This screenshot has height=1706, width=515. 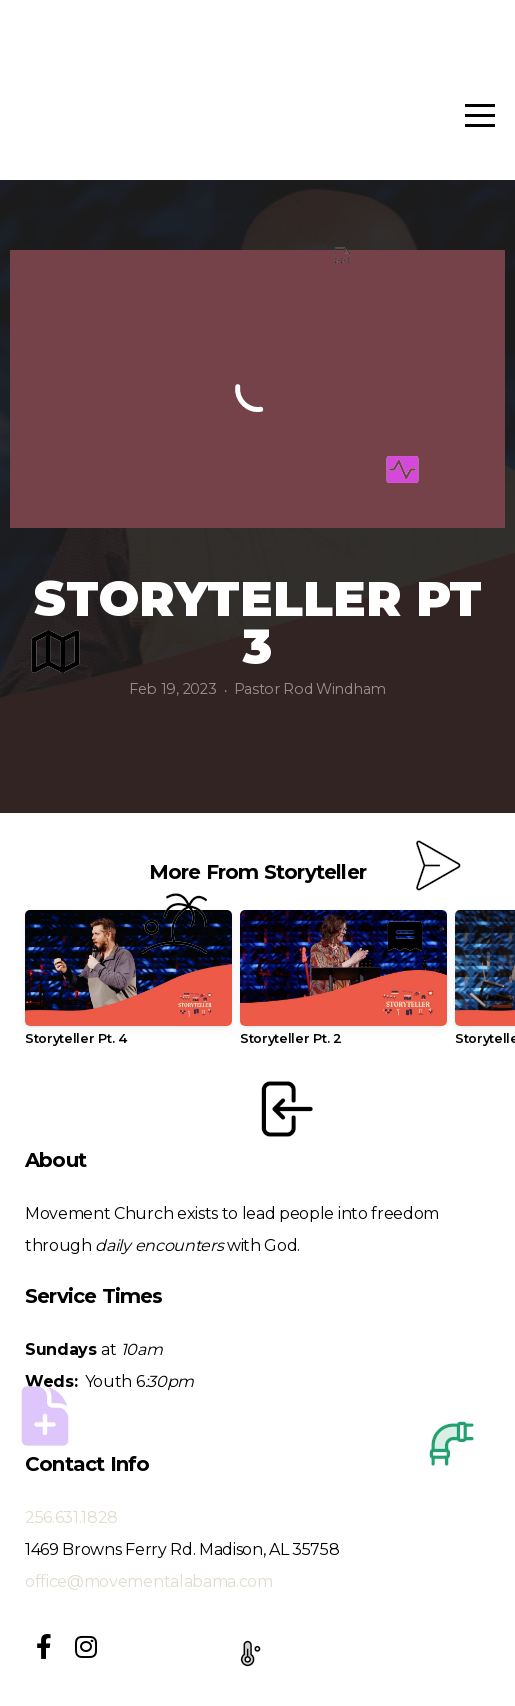 What do you see at coordinates (342, 256) in the screenshot?
I see `open a PowerPoint presentation file` at bounding box center [342, 256].